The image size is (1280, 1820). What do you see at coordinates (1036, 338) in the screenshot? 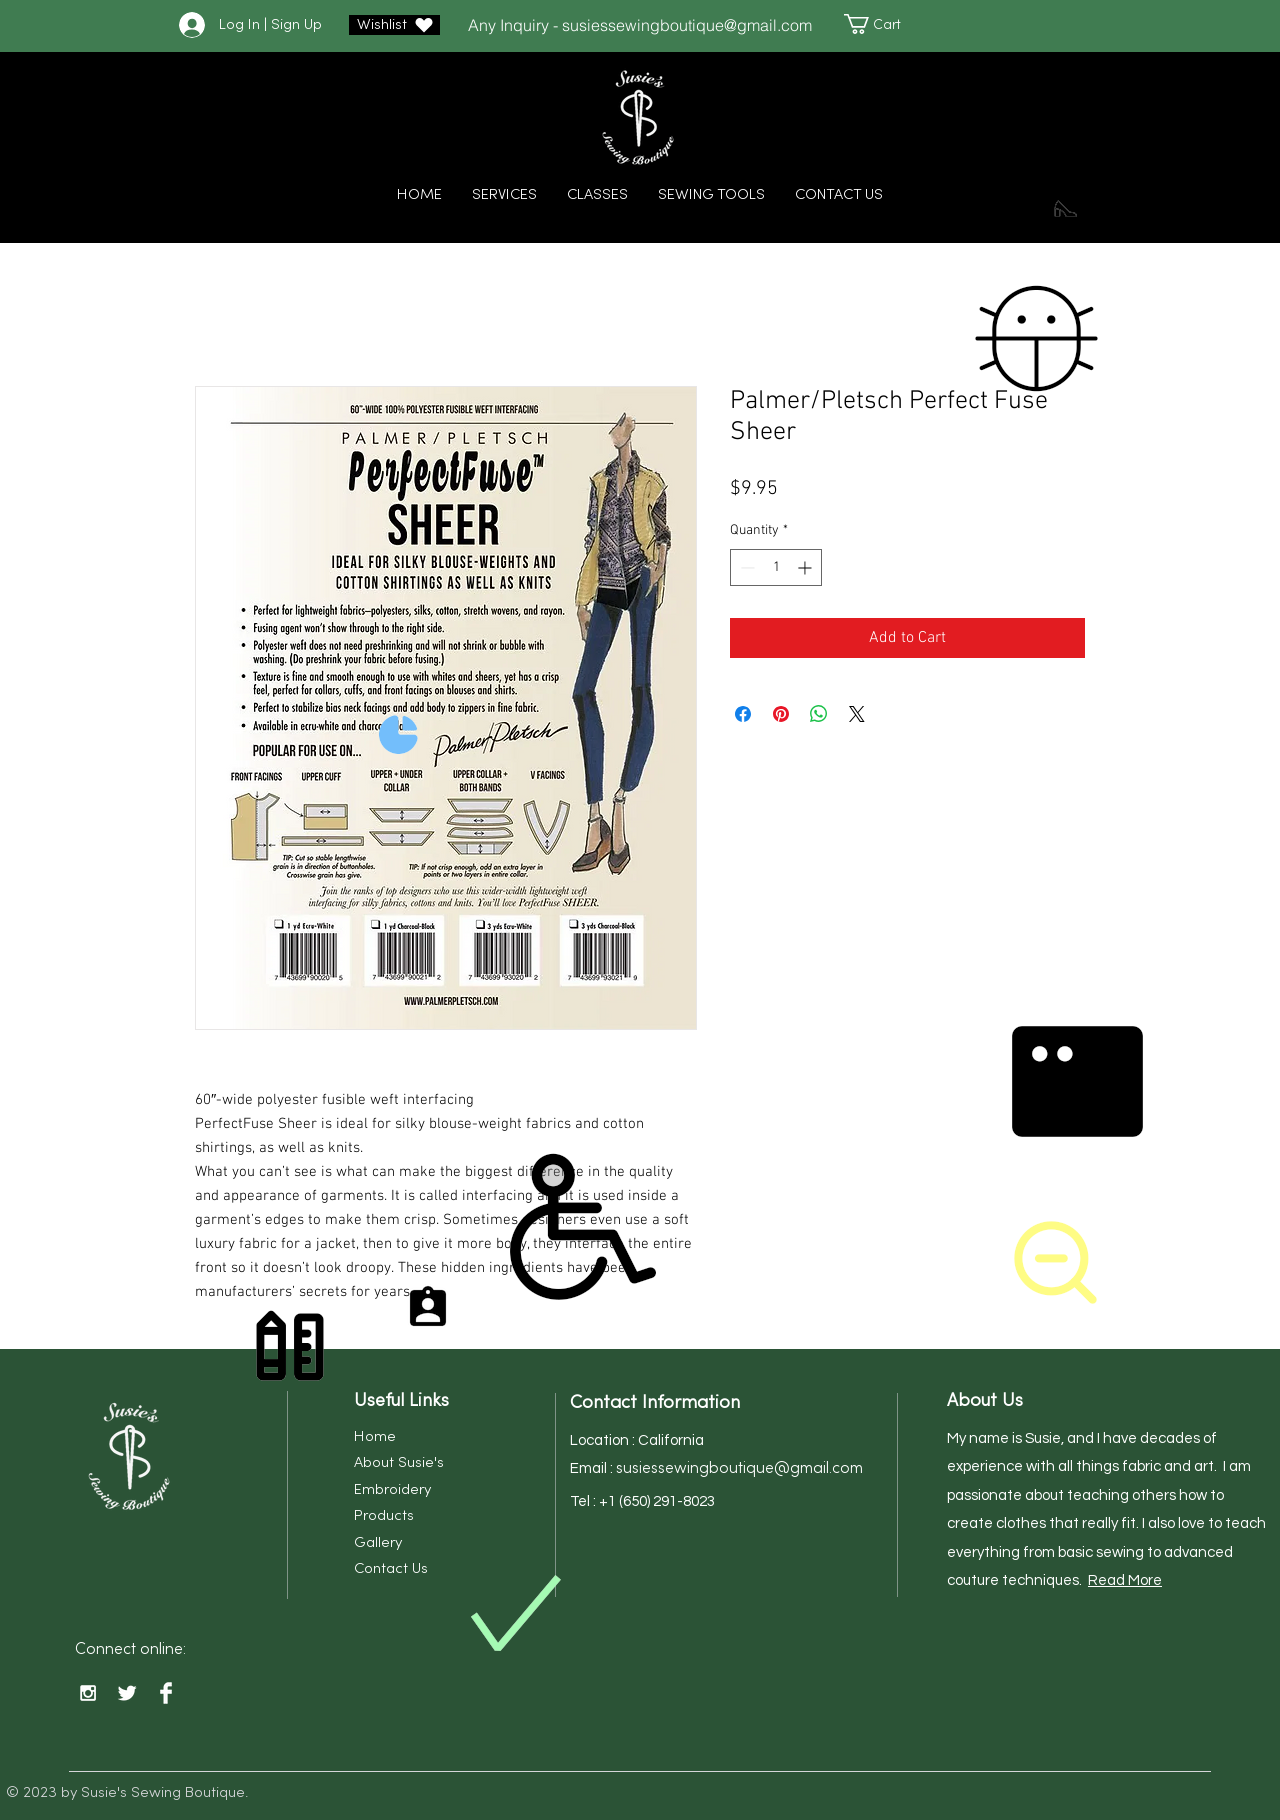
I see `report a bug or issue` at bounding box center [1036, 338].